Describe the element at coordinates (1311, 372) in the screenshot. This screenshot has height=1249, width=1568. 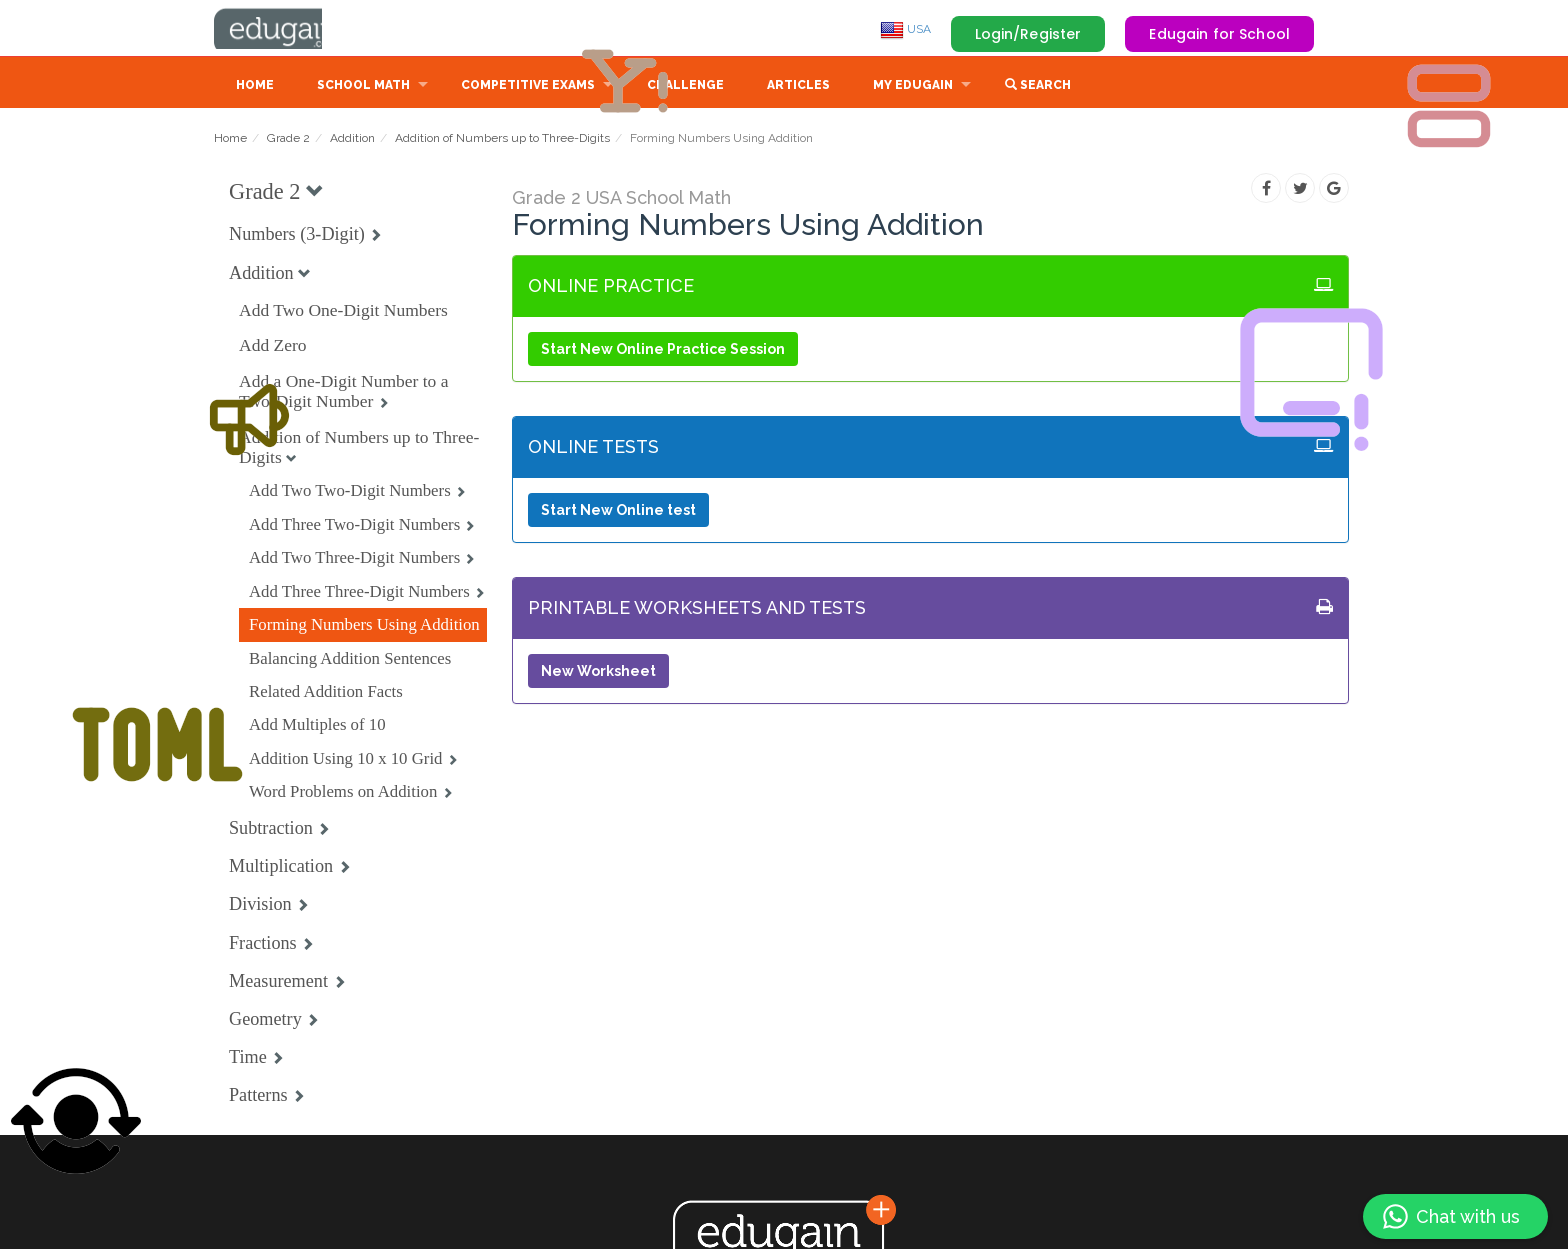
I see `indicates a tablet device error or warning` at that location.